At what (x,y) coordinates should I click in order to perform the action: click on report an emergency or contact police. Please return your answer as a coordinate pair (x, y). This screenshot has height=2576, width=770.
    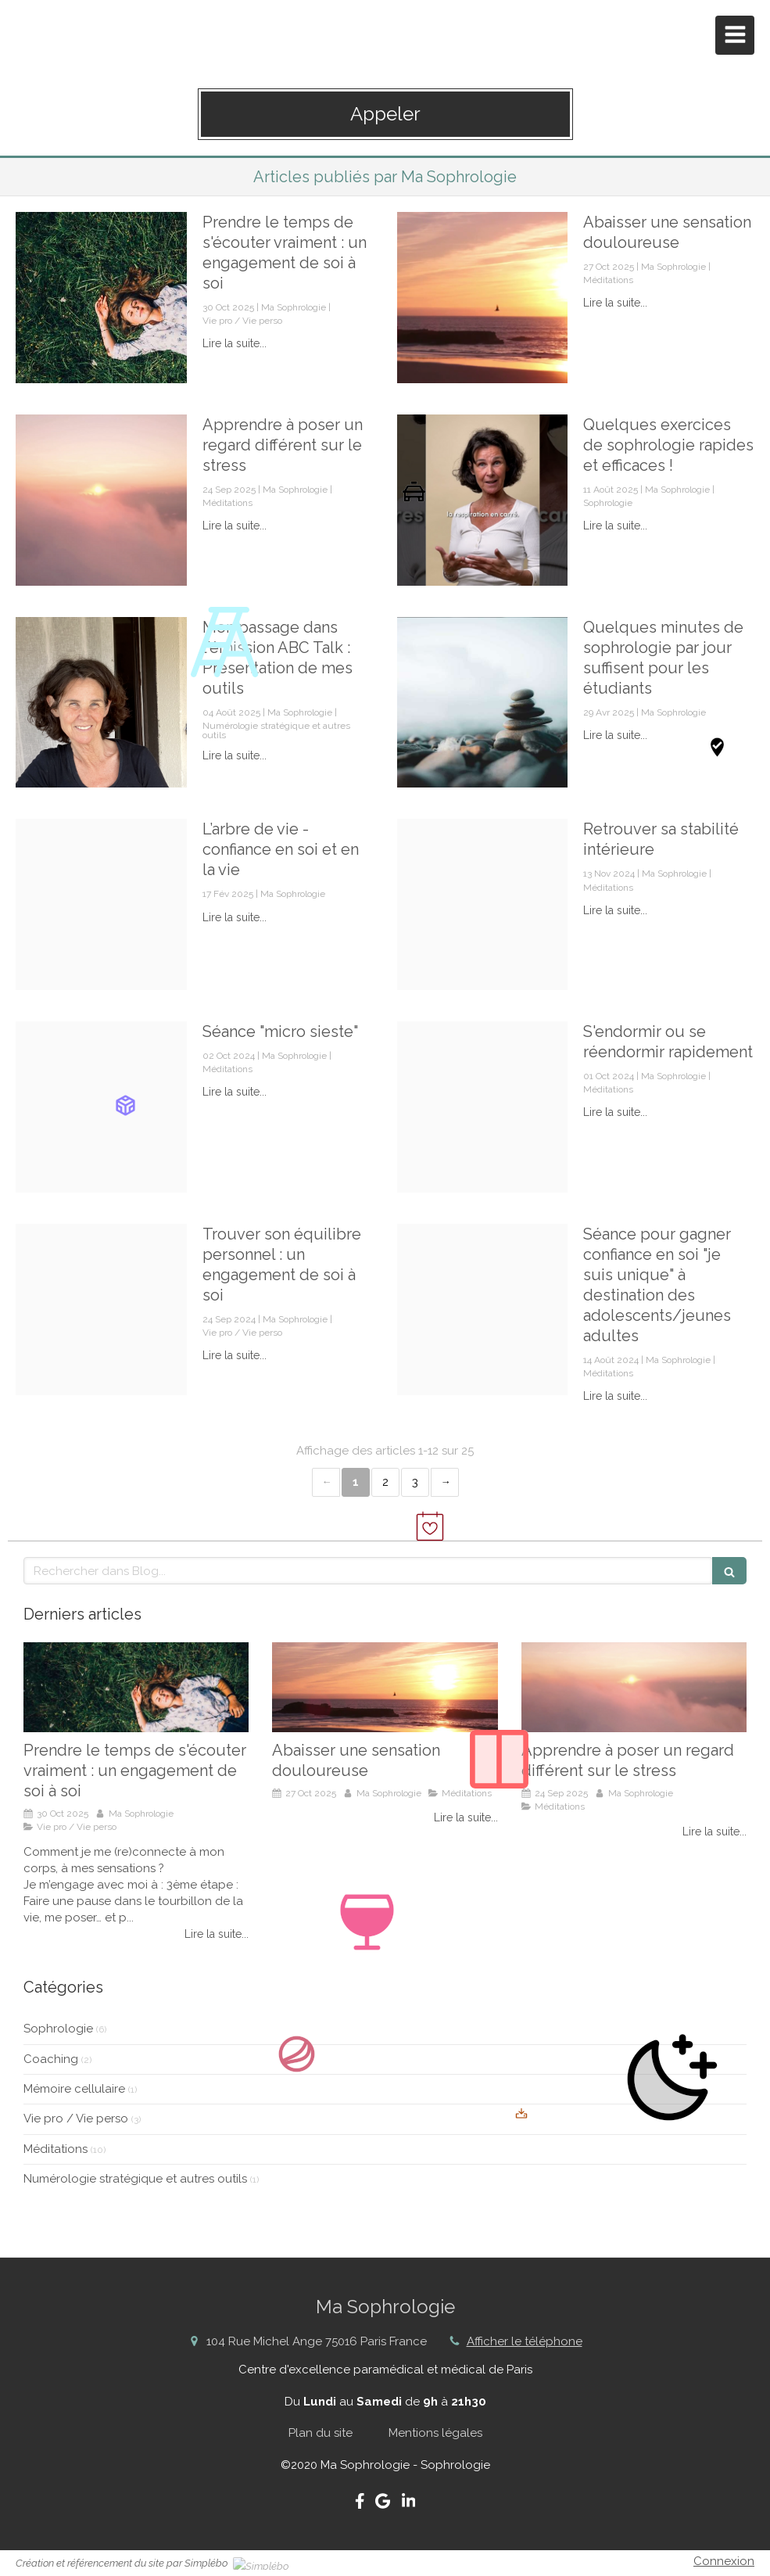
    Looking at the image, I should click on (414, 493).